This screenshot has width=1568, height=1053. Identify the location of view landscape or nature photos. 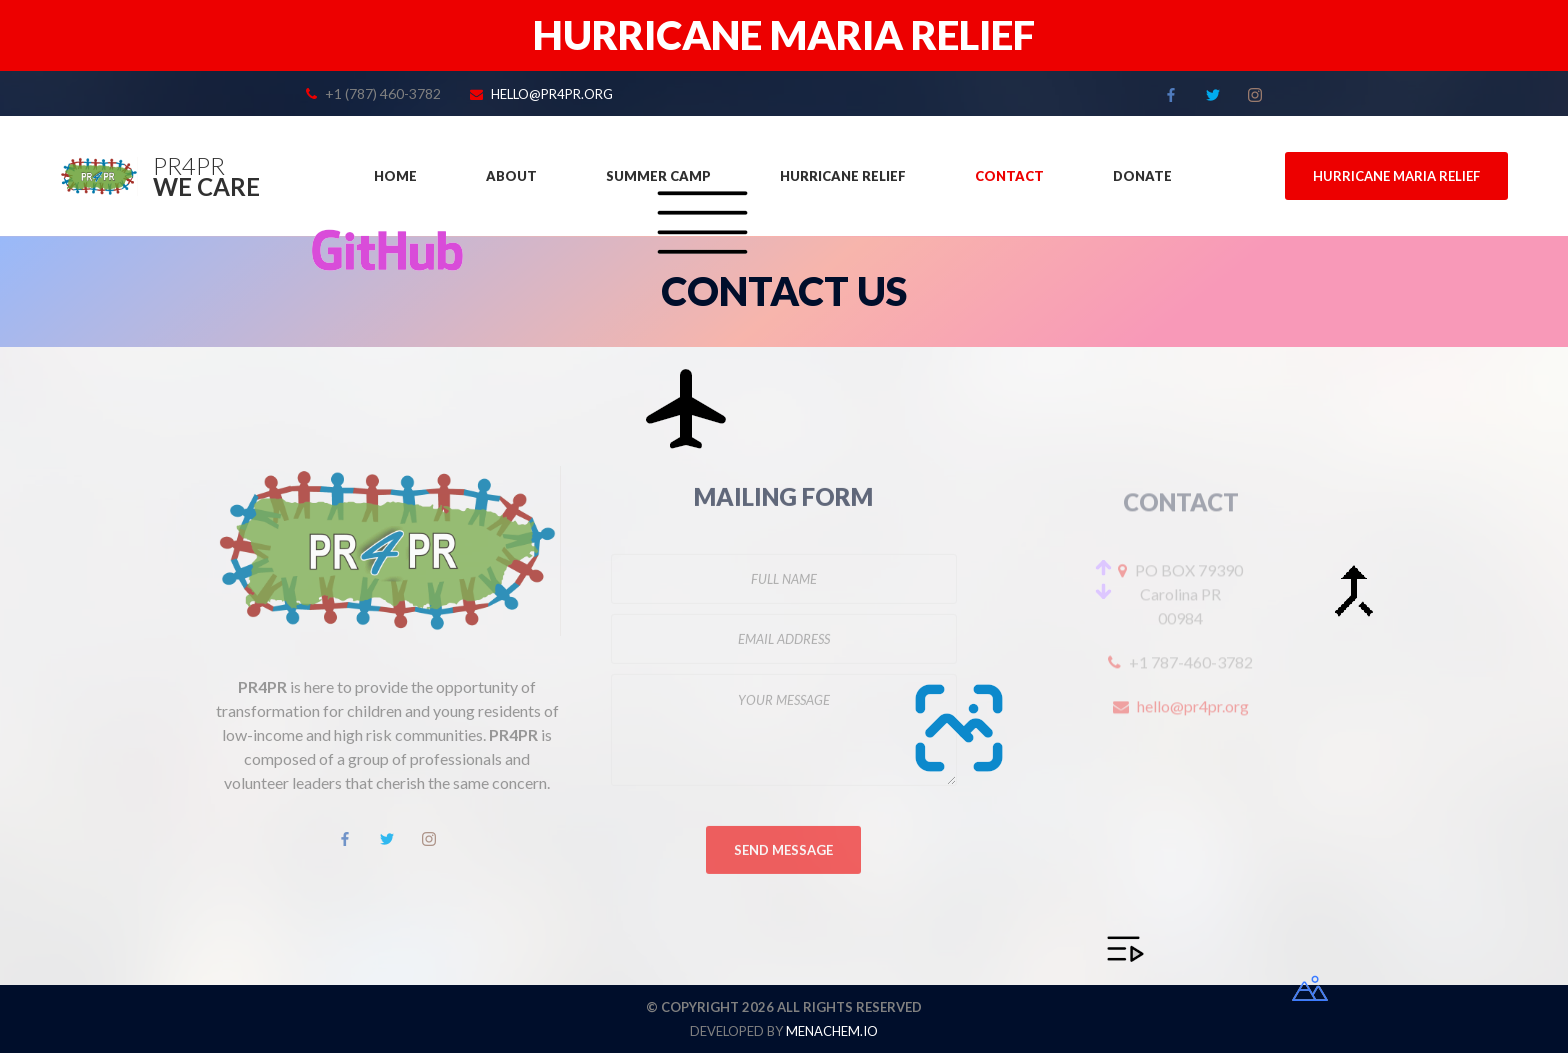
(1310, 990).